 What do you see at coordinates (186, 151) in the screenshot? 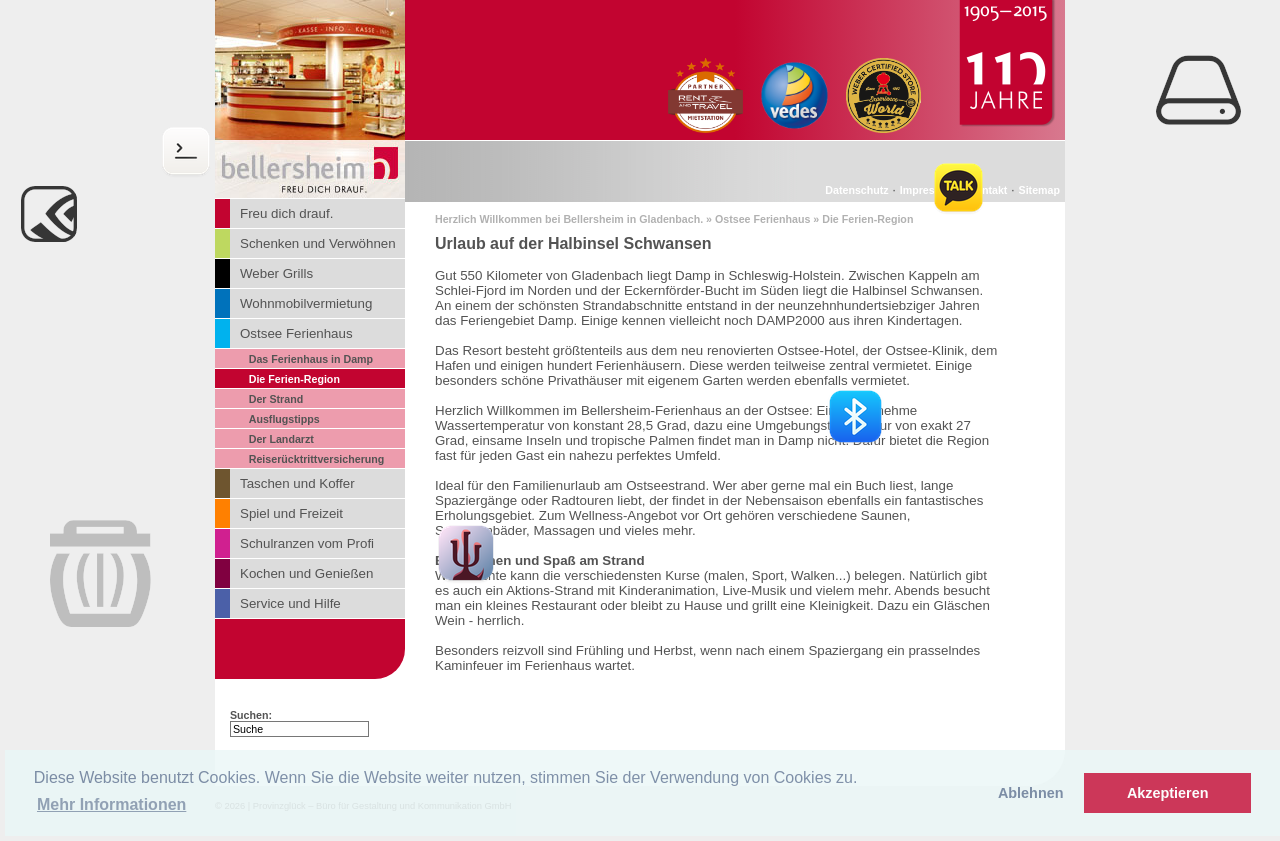
I see `open terminal or command line interface` at bounding box center [186, 151].